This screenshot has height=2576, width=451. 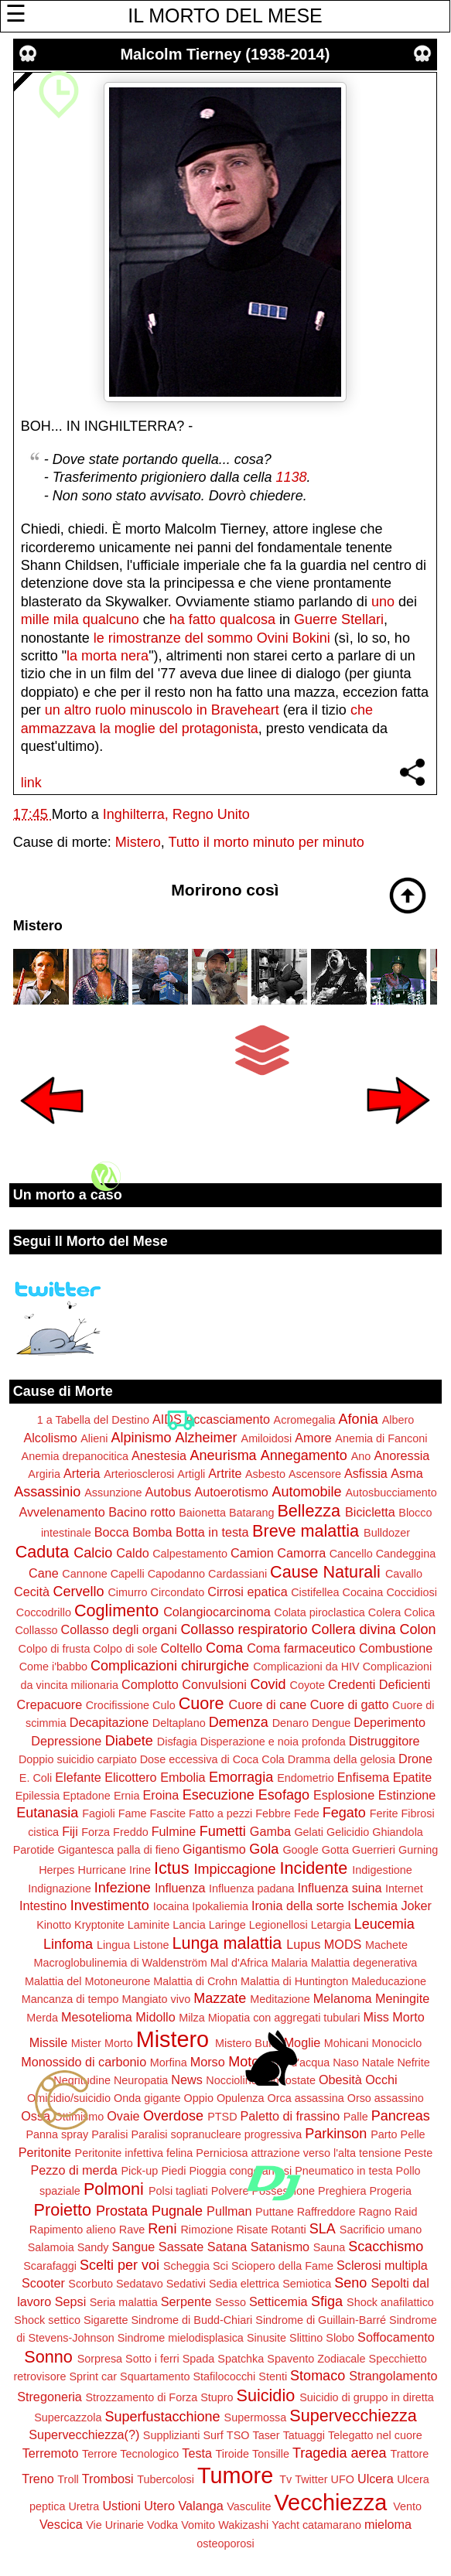 What do you see at coordinates (272, 2058) in the screenshot?
I see `vowpal wabbit machine learning library logo` at bounding box center [272, 2058].